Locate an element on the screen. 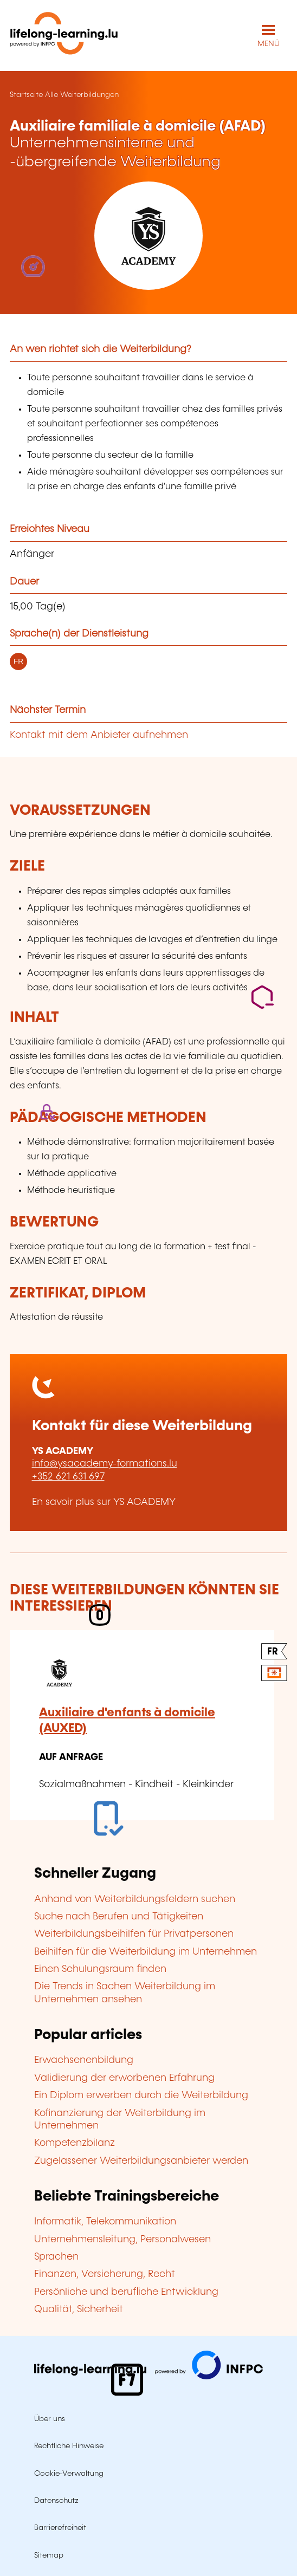 The width and height of the screenshot is (297, 2576). remove or delete a security lock is located at coordinates (47, 1112).